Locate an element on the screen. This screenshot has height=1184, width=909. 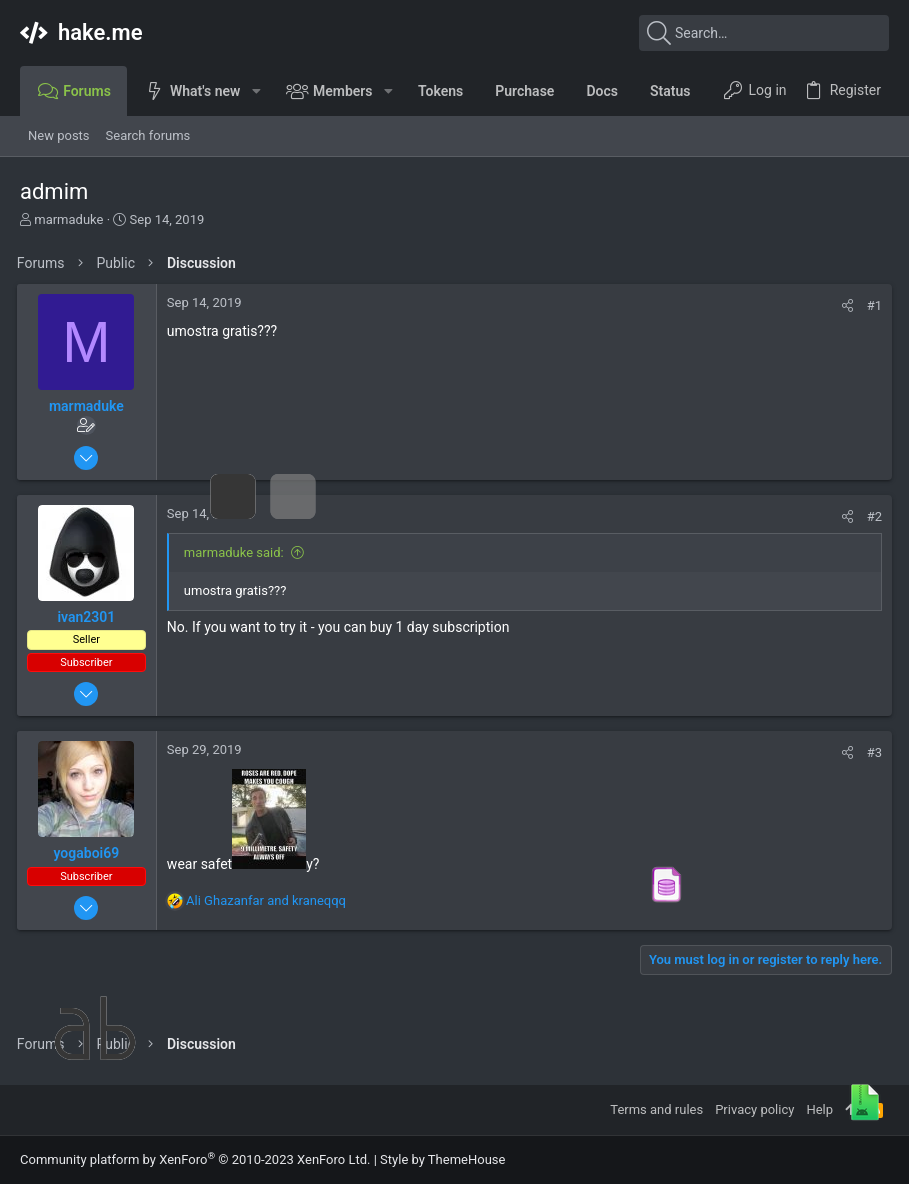
view task list or to-do items is located at coordinates (263, 504).